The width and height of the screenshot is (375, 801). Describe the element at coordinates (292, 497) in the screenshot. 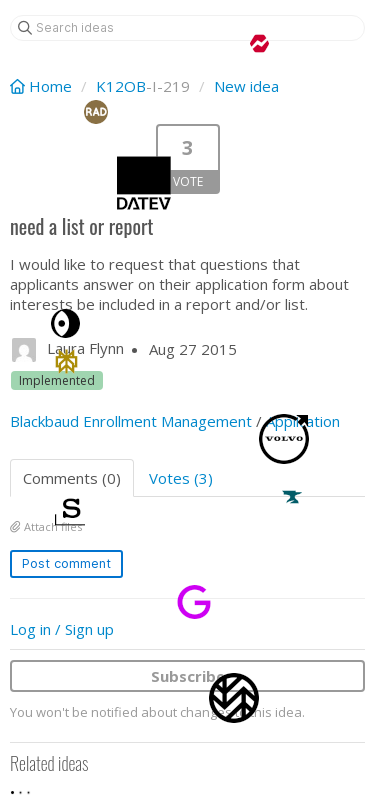

I see `visit curseforge for game mods and addons` at that location.